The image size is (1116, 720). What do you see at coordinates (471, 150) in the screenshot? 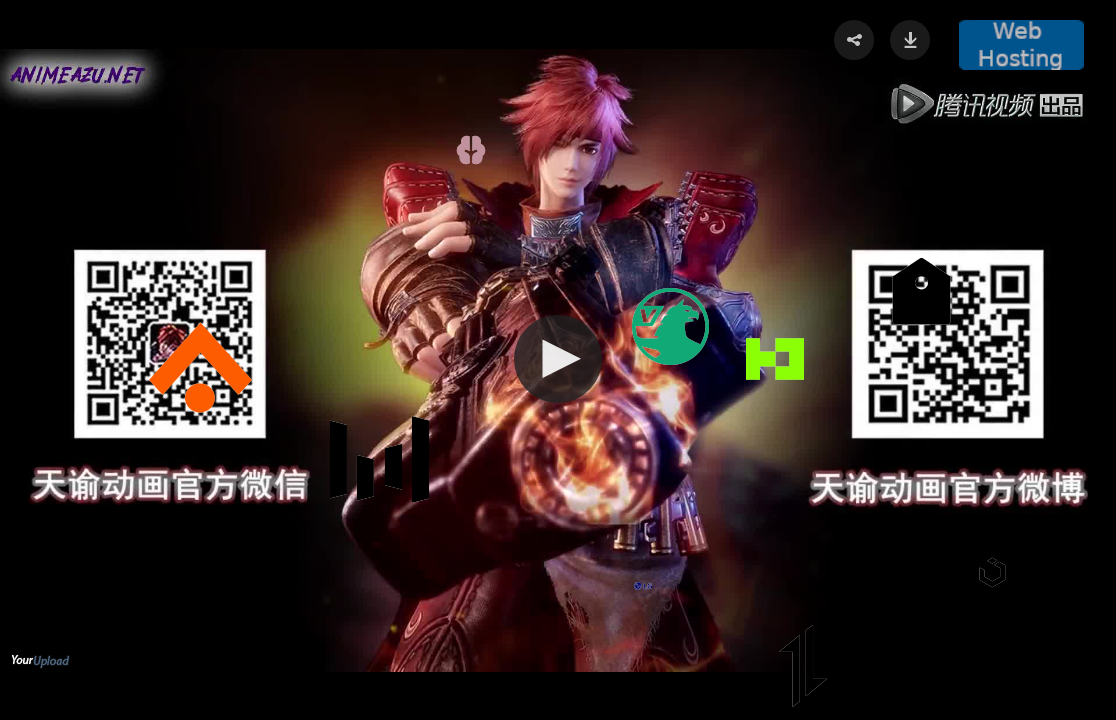
I see `access AI or smart features` at bounding box center [471, 150].